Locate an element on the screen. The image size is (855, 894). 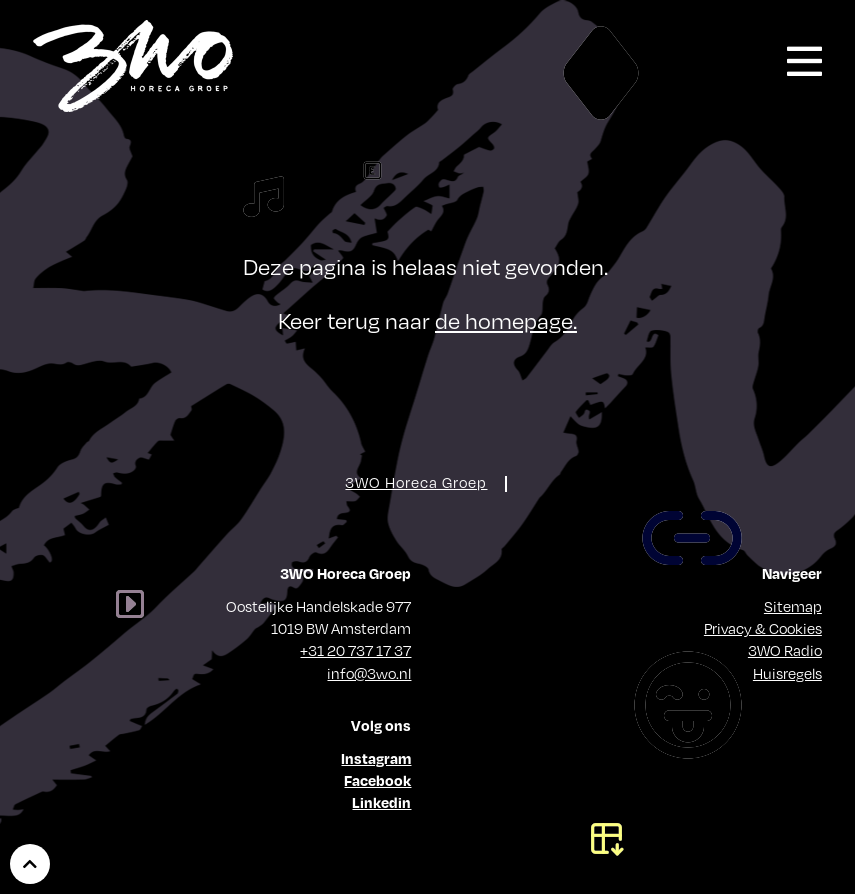
play media or start video is located at coordinates (130, 604).